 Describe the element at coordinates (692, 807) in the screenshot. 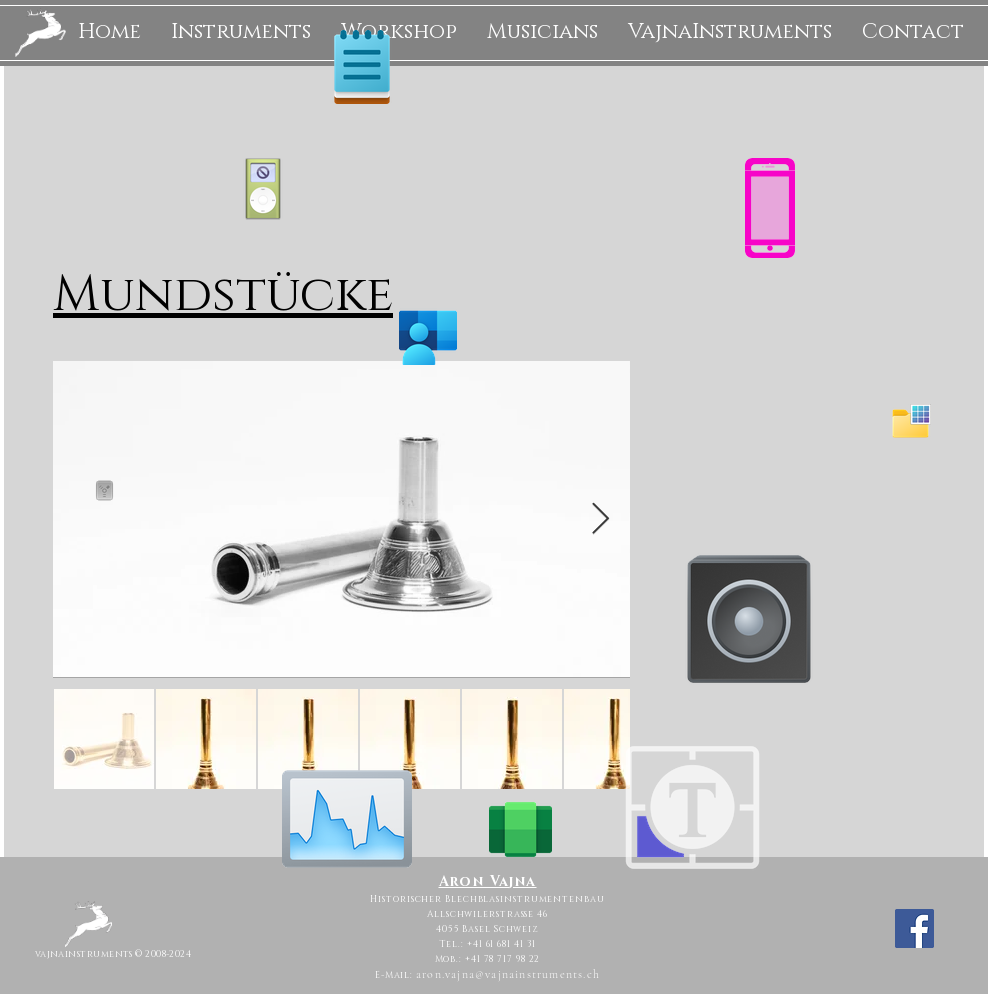

I see `access text generator tools in iMovie` at that location.